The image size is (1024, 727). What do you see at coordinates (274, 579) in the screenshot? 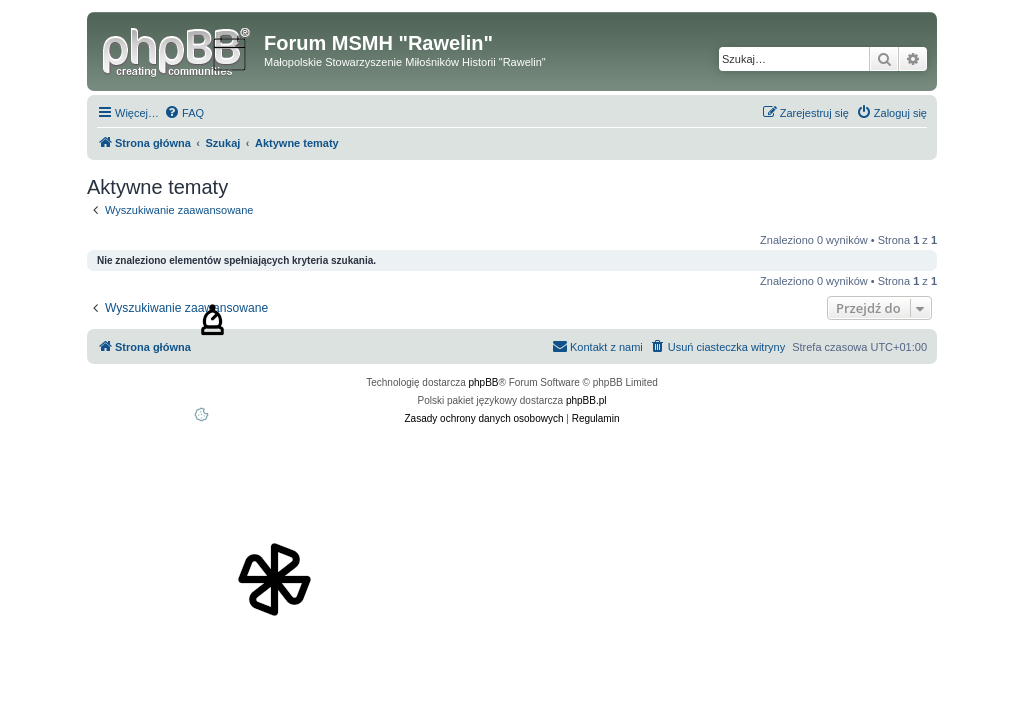
I see `adjust car air conditioning or fan settings` at bounding box center [274, 579].